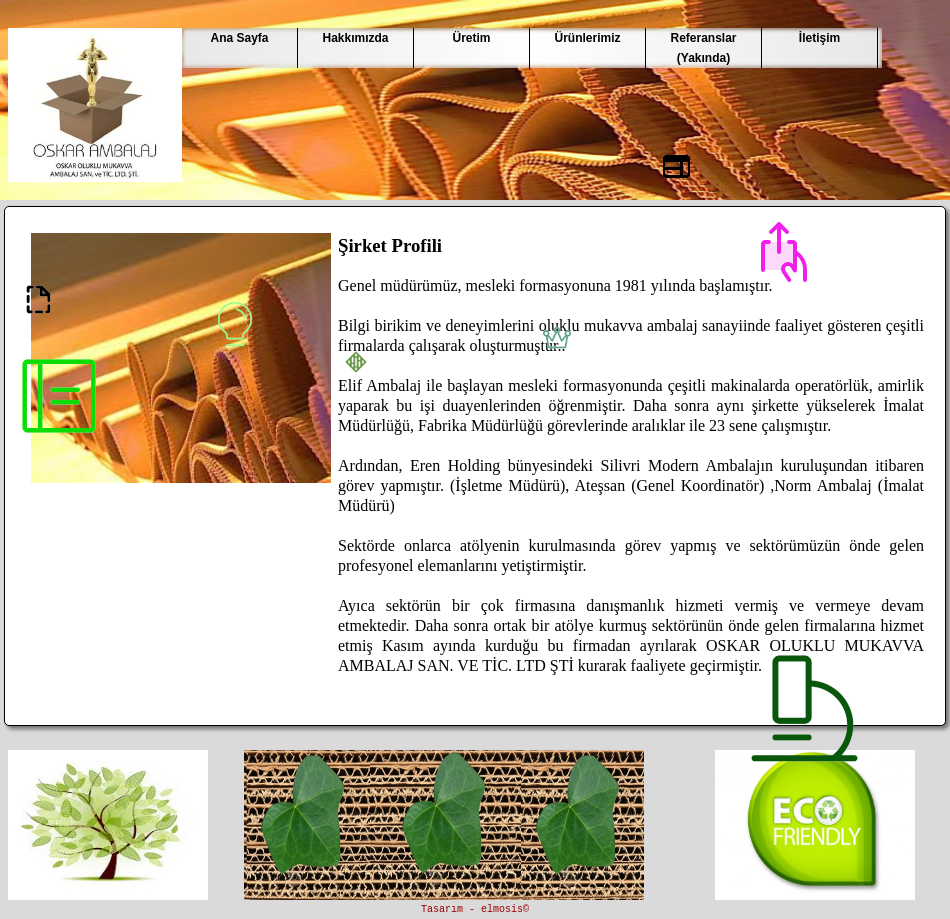  What do you see at coordinates (557, 339) in the screenshot?
I see `indicates premium or pro subscription status` at bounding box center [557, 339].